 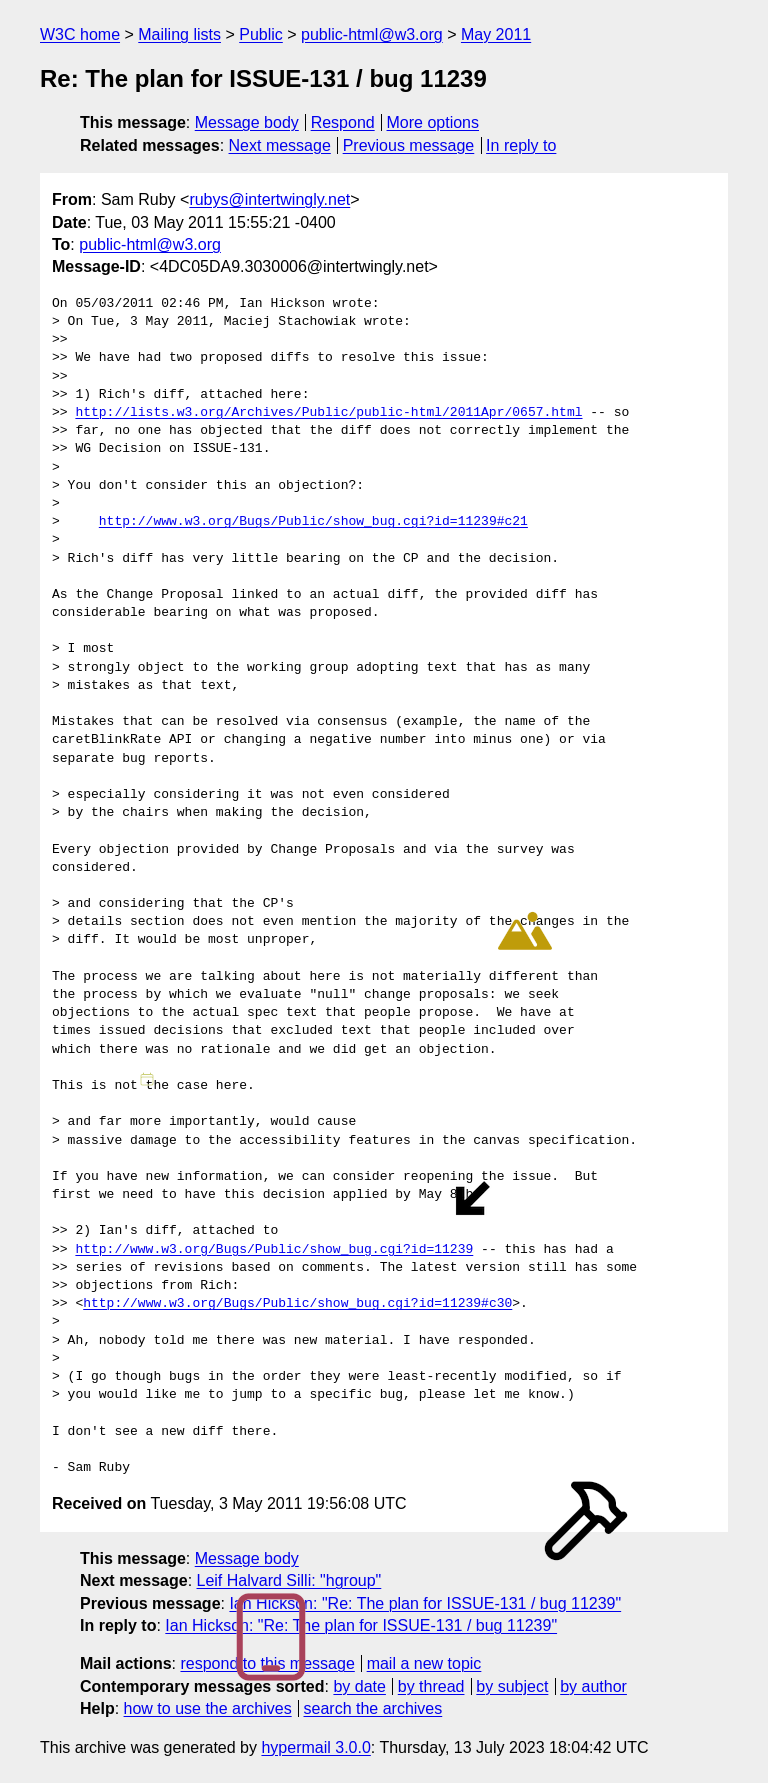 I want to click on view landscape or nature photos, so click(x=525, y=933).